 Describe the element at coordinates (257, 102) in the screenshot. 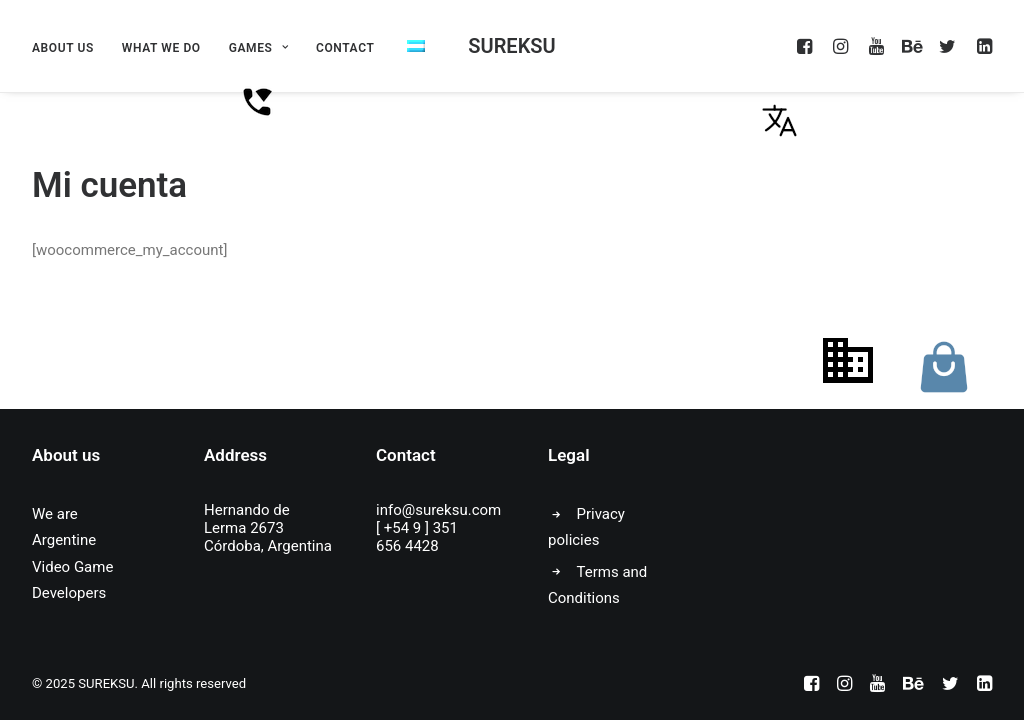

I see `enable wifi calling feature` at that location.